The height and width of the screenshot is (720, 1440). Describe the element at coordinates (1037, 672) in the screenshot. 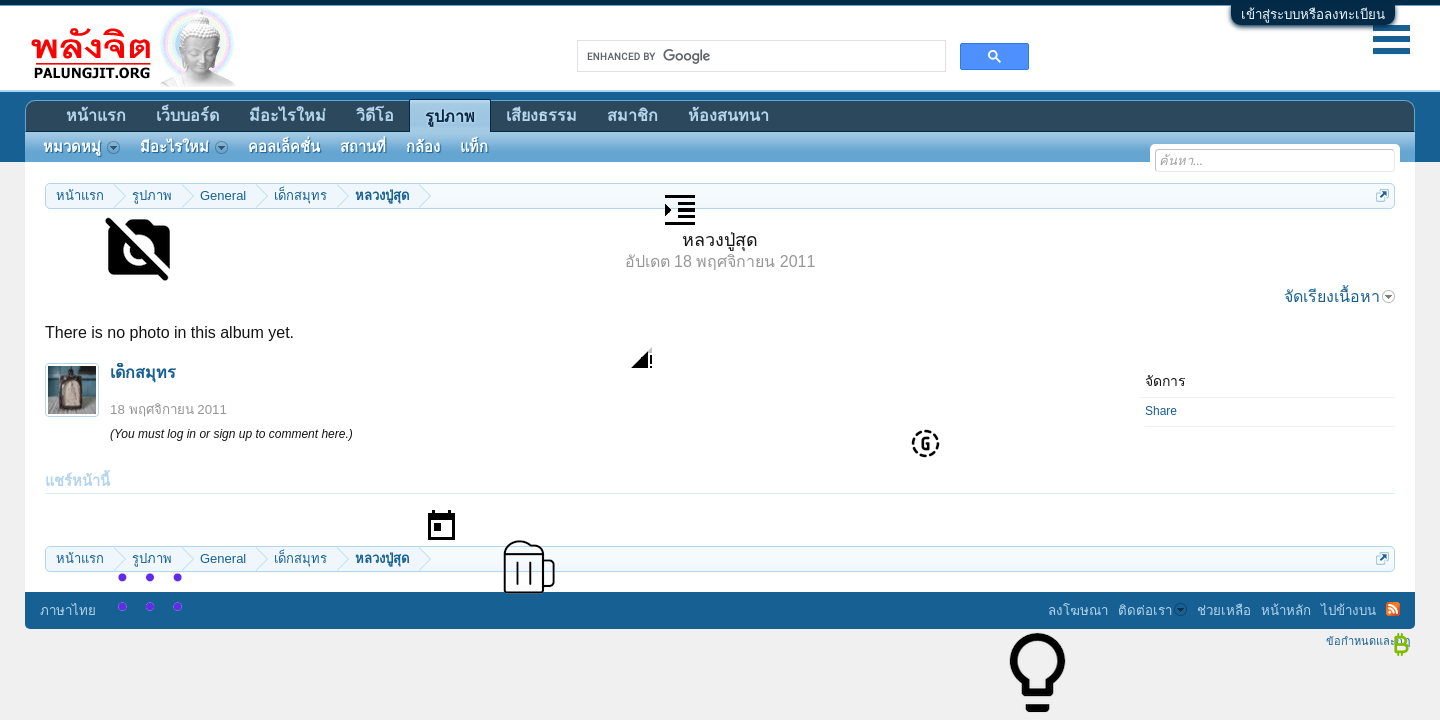

I see `access tips or suggestions` at that location.